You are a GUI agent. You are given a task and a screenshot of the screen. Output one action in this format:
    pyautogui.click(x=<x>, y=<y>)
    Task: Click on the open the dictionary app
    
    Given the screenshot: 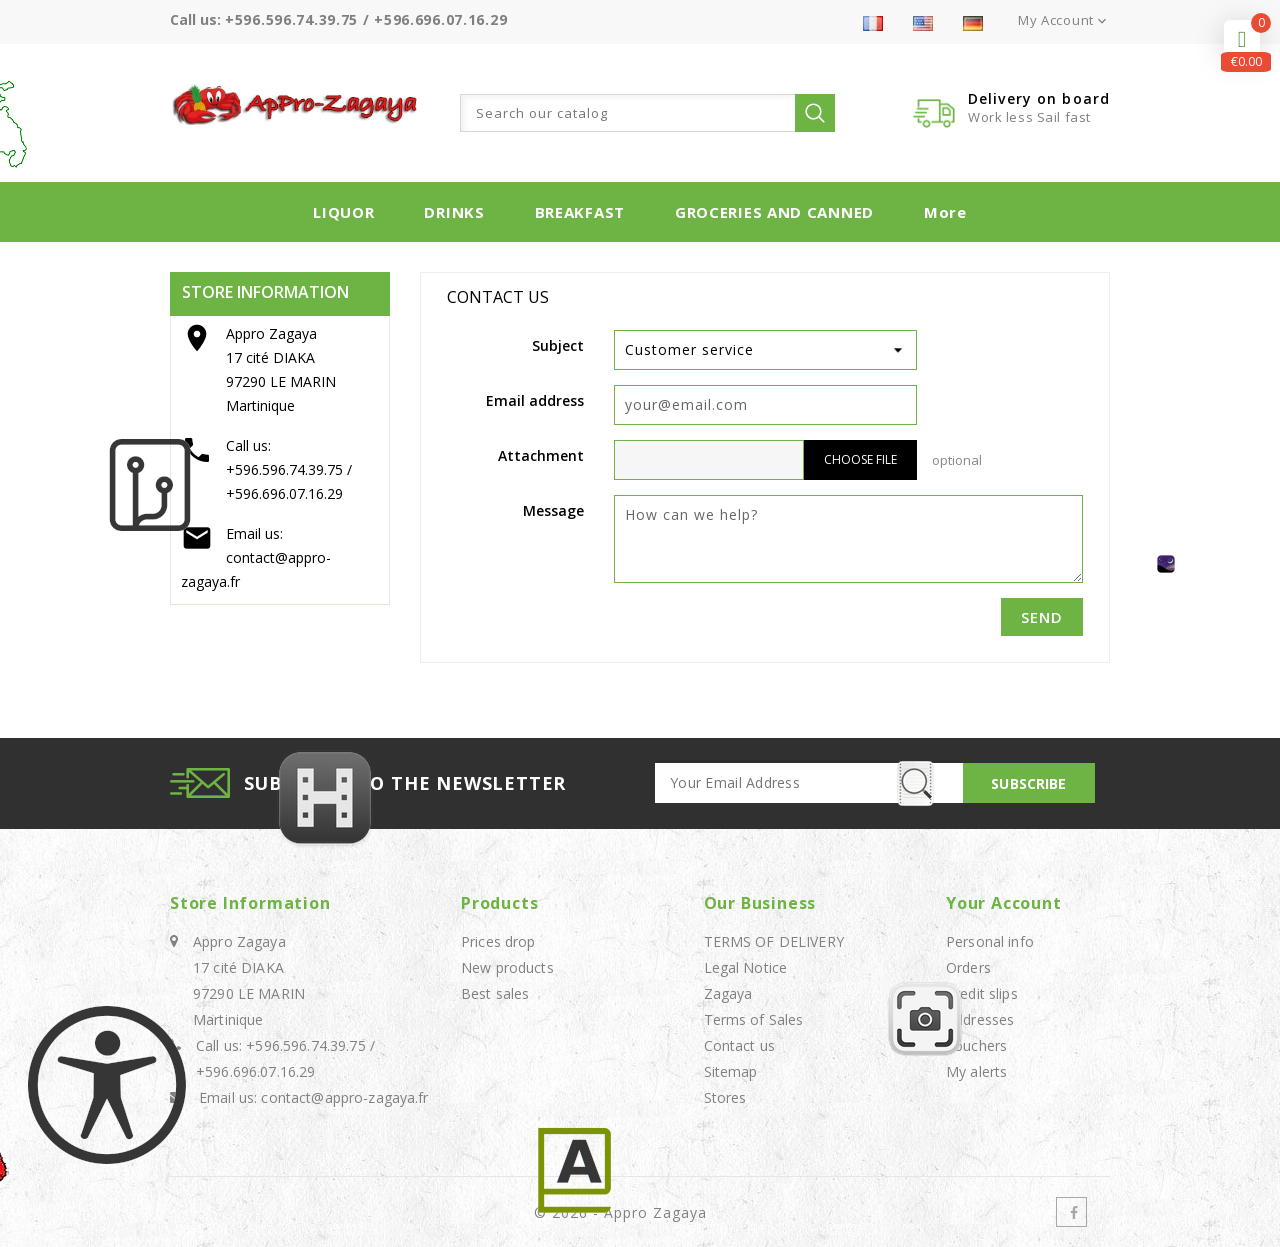 What is the action you would take?
    pyautogui.click(x=574, y=1170)
    